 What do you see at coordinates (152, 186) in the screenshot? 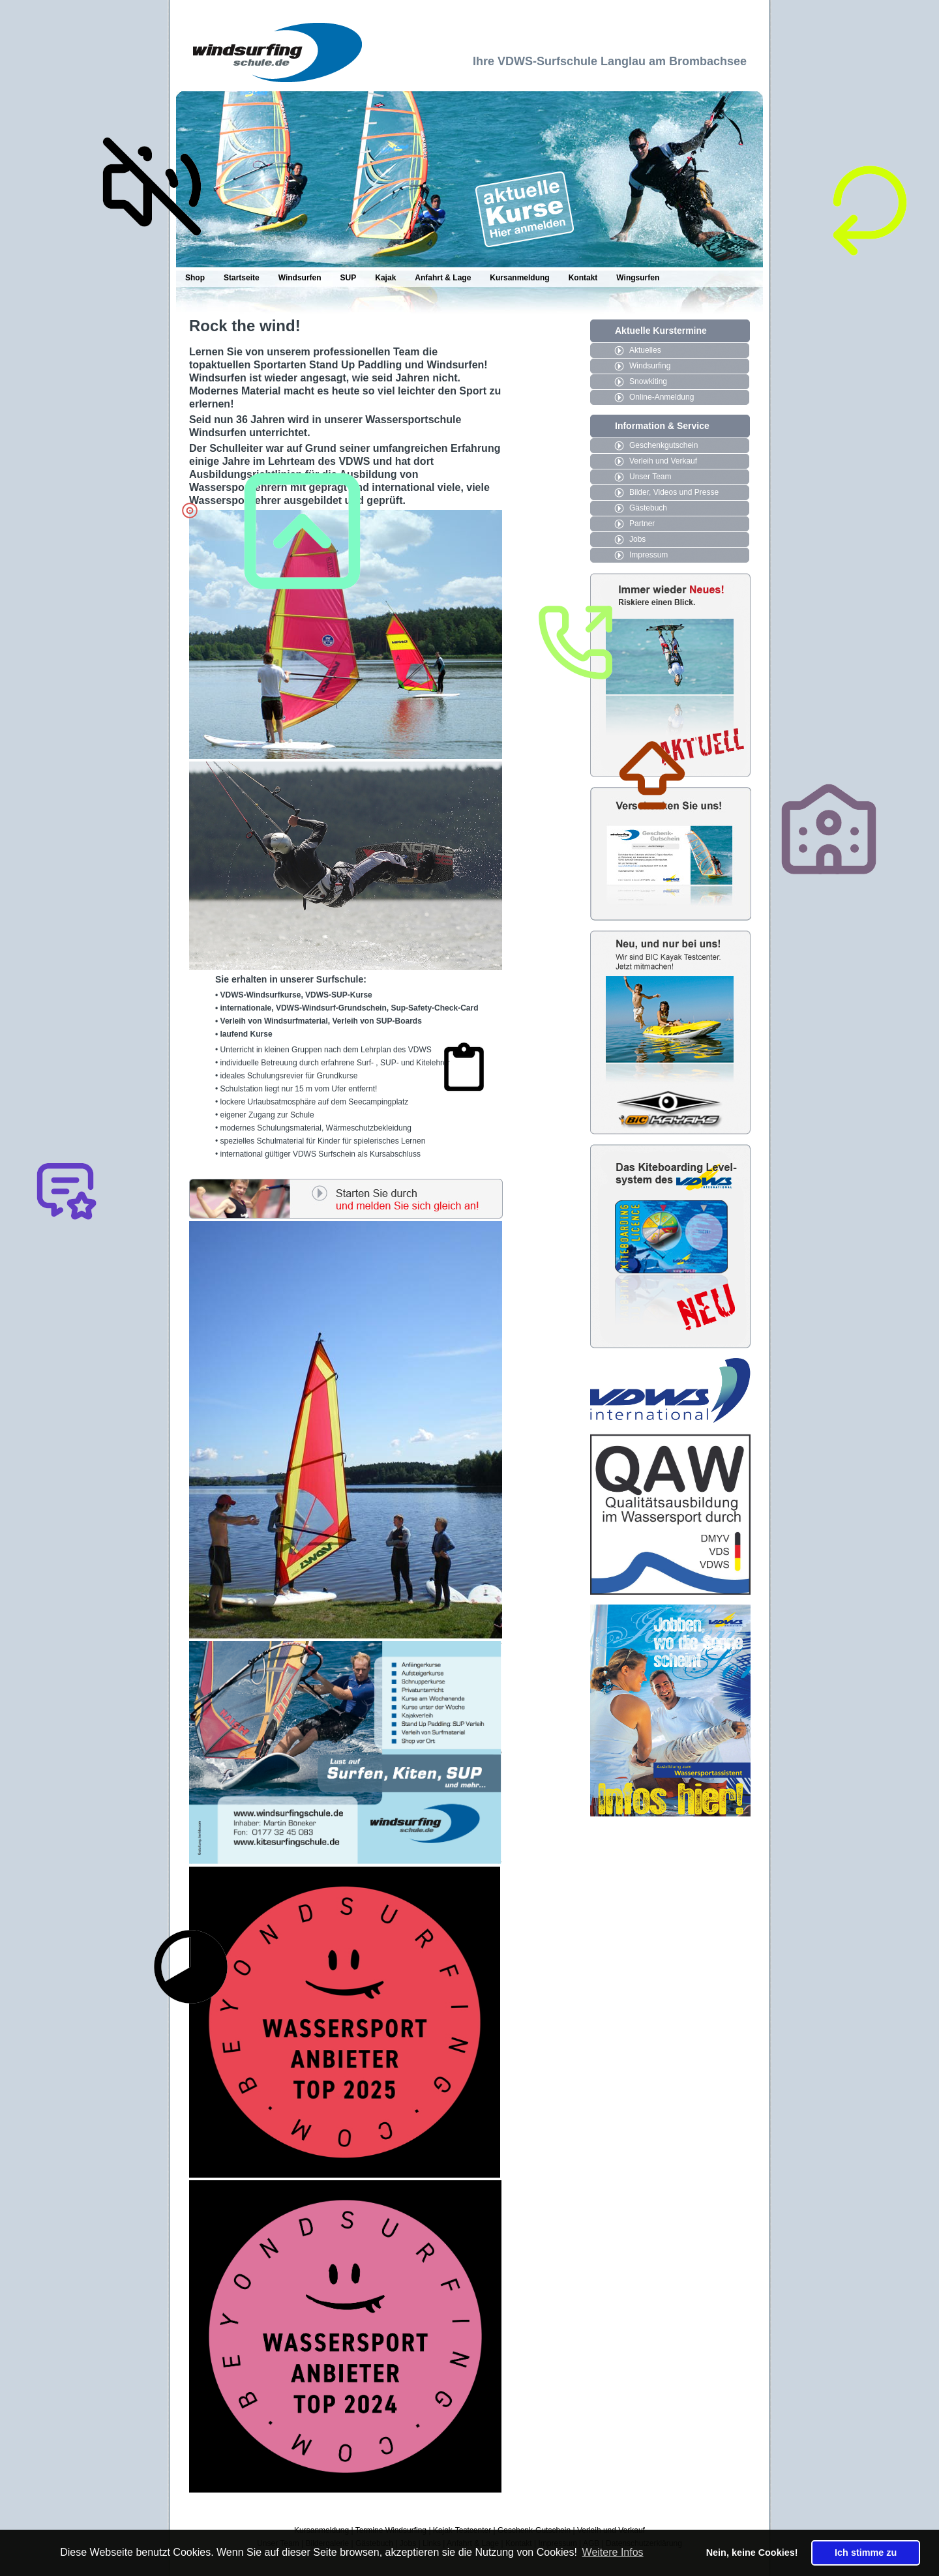
I see `mute audio or sound` at bounding box center [152, 186].